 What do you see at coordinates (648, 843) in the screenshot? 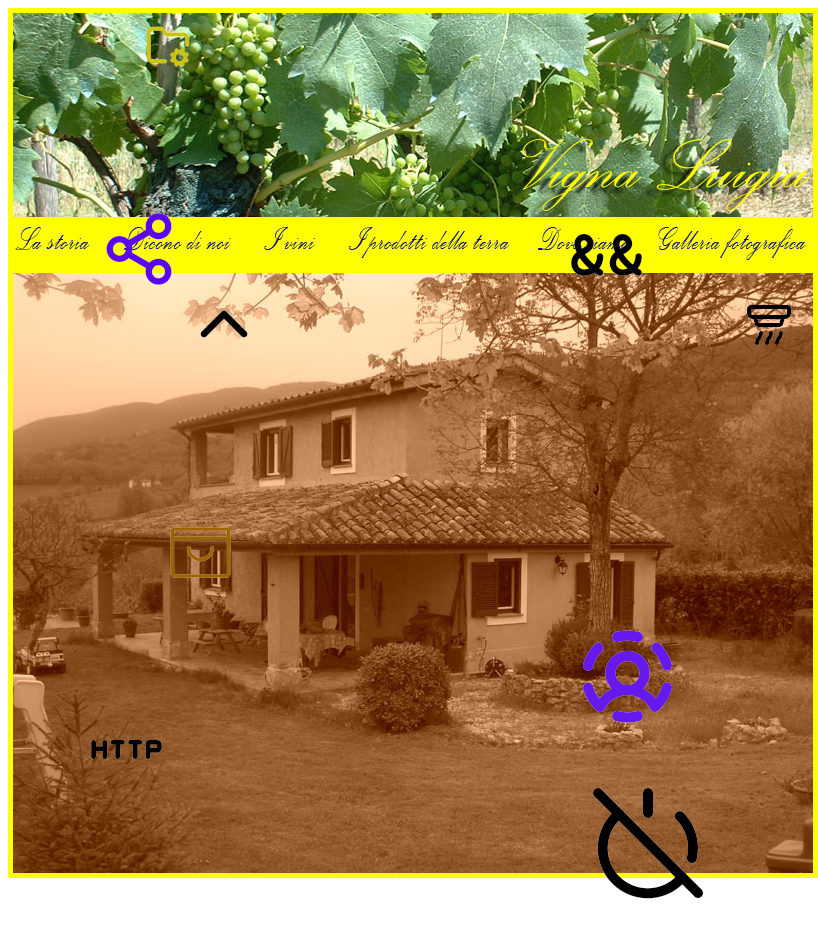
I see `power off or shutdown disabled` at bounding box center [648, 843].